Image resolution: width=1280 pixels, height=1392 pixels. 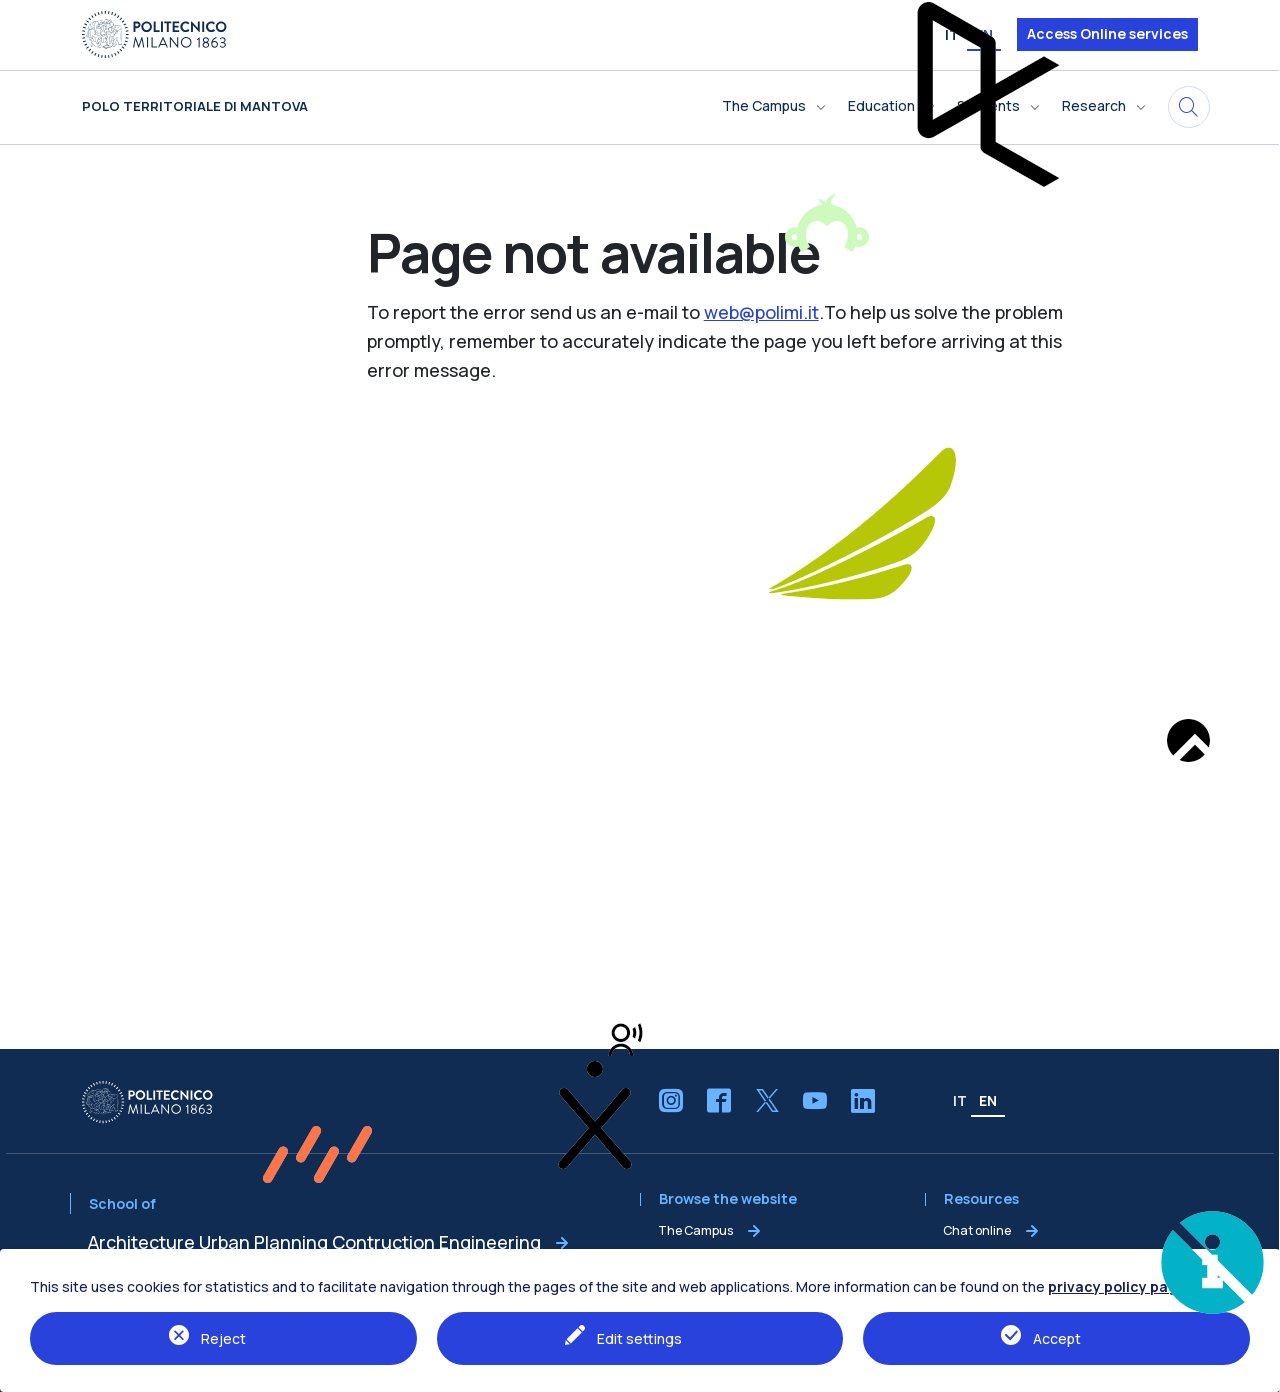 What do you see at coordinates (1212, 1262) in the screenshot?
I see `information or help is unavailable` at bounding box center [1212, 1262].